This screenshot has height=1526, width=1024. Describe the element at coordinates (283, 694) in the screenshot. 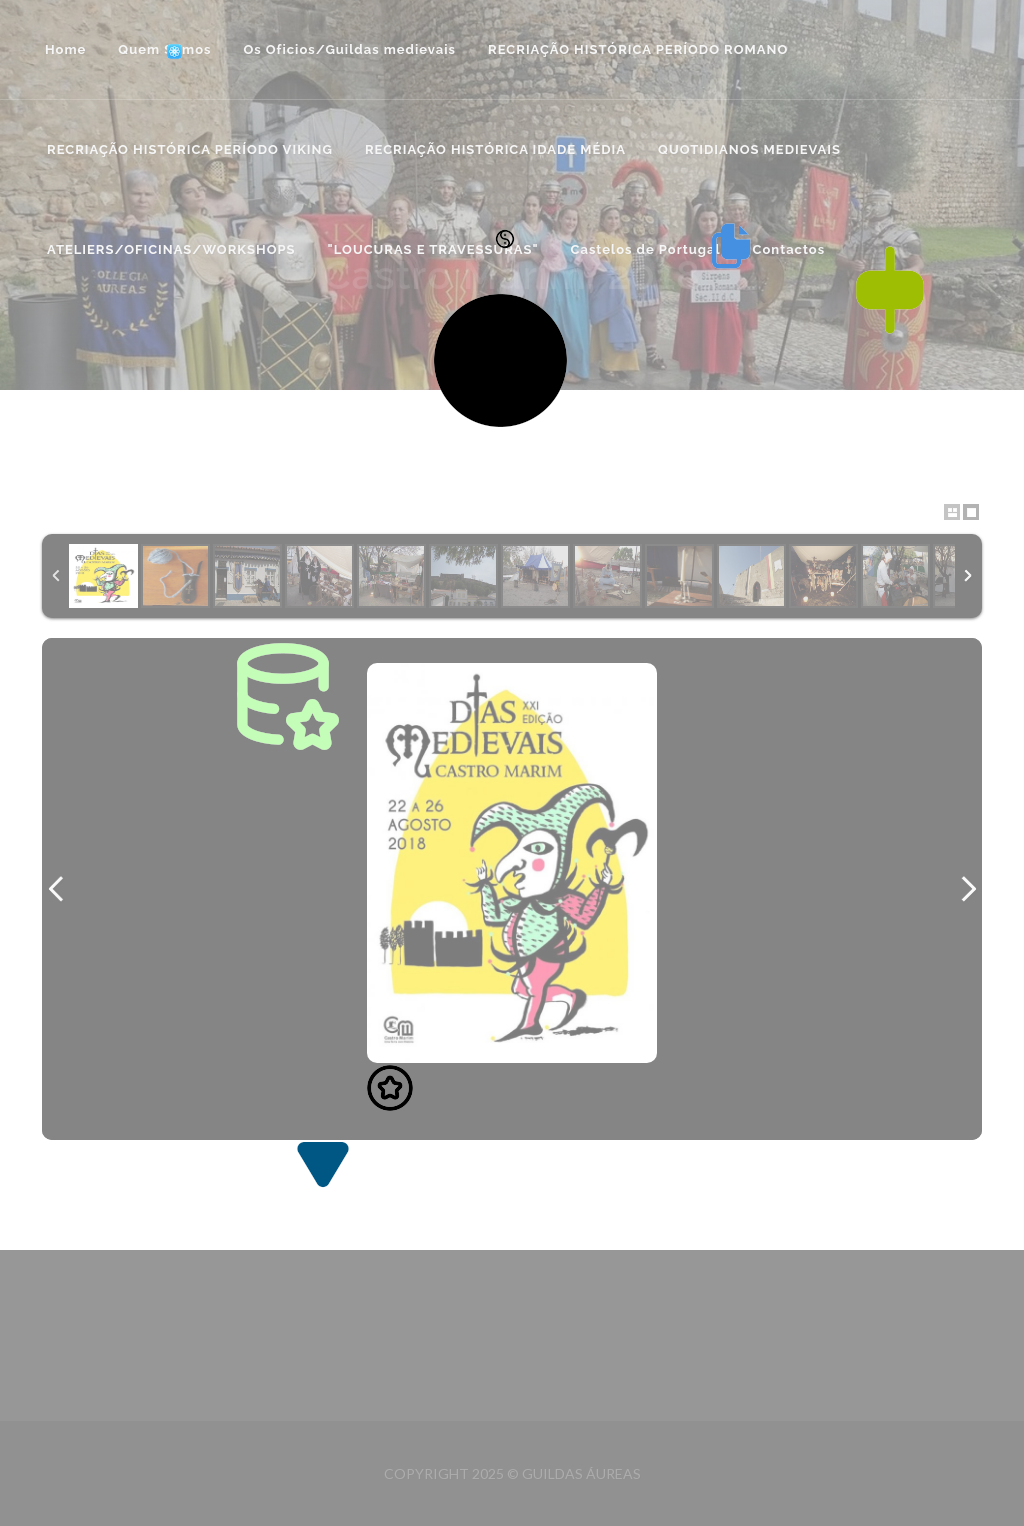

I see `mark a database as a favorite` at that location.